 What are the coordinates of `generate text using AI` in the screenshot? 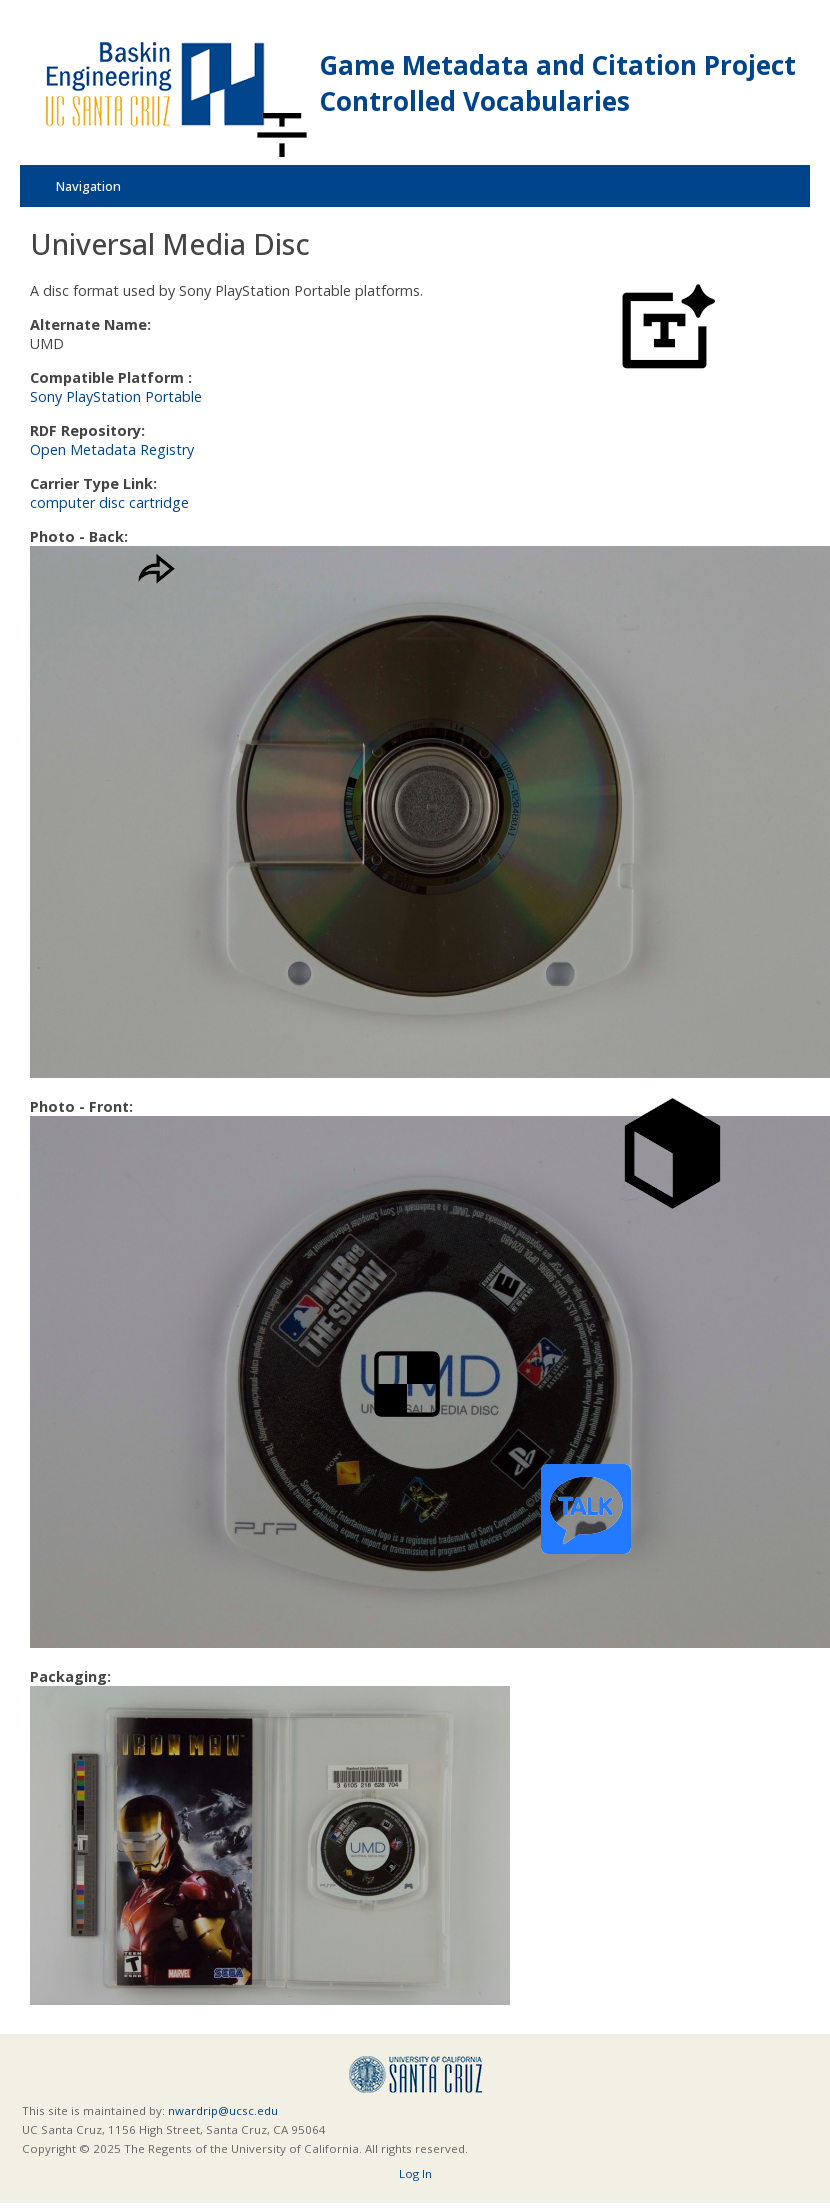 It's located at (664, 330).